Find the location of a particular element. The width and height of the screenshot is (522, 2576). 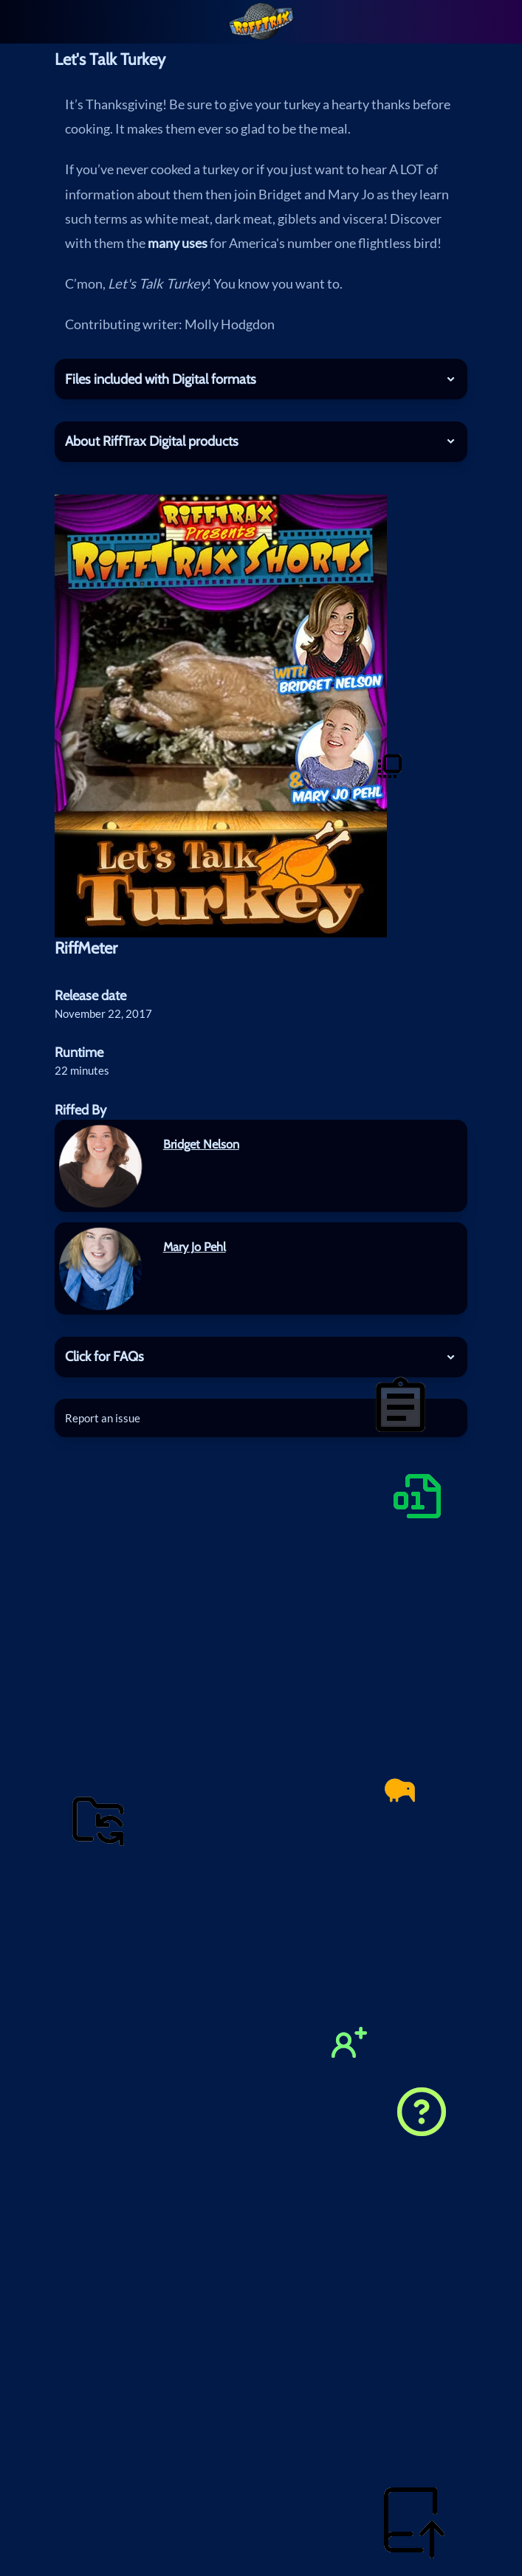

kiwi bird icon representing New Zealand-related content is located at coordinates (399, 1790).